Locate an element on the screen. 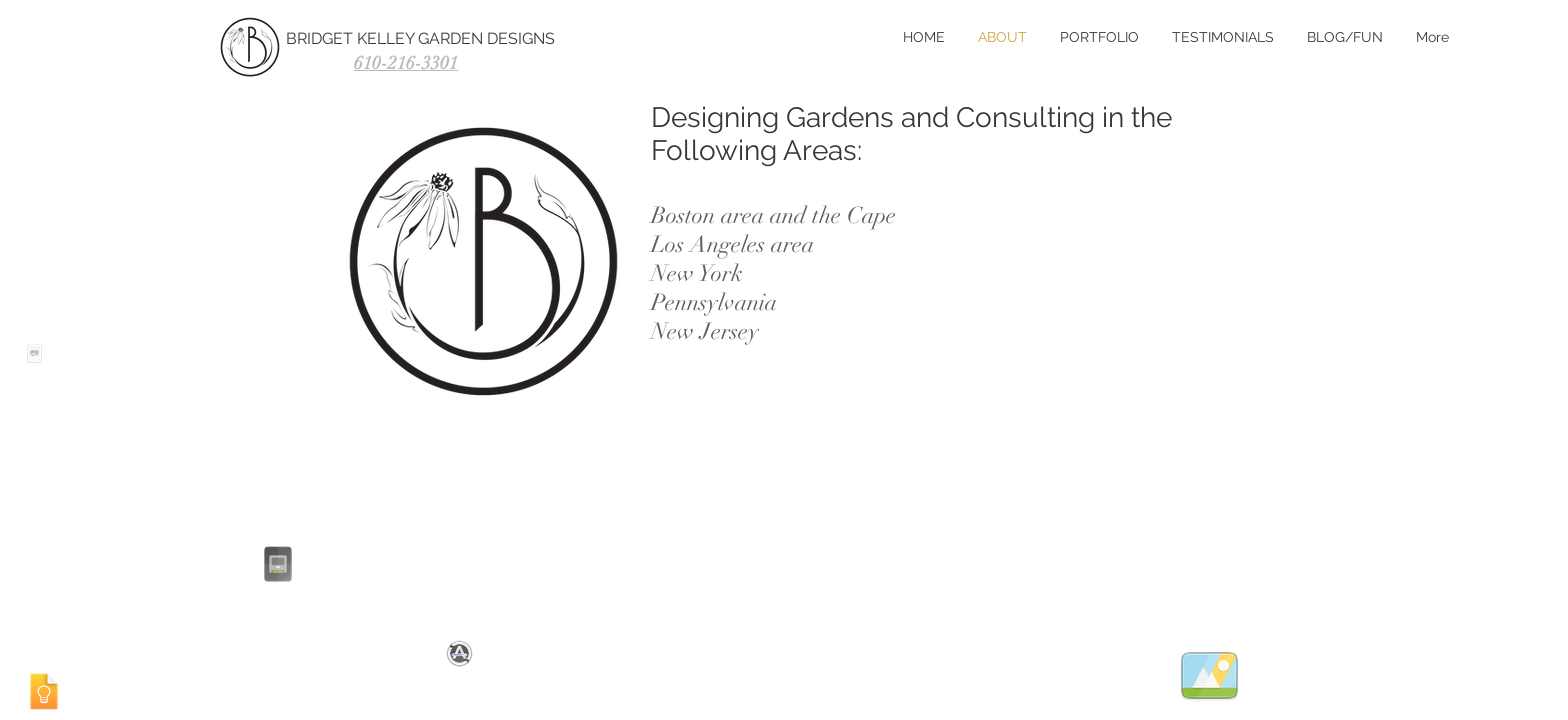 This screenshot has height=720, width=1568. sega master system ROM file is located at coordinates (278, 564).